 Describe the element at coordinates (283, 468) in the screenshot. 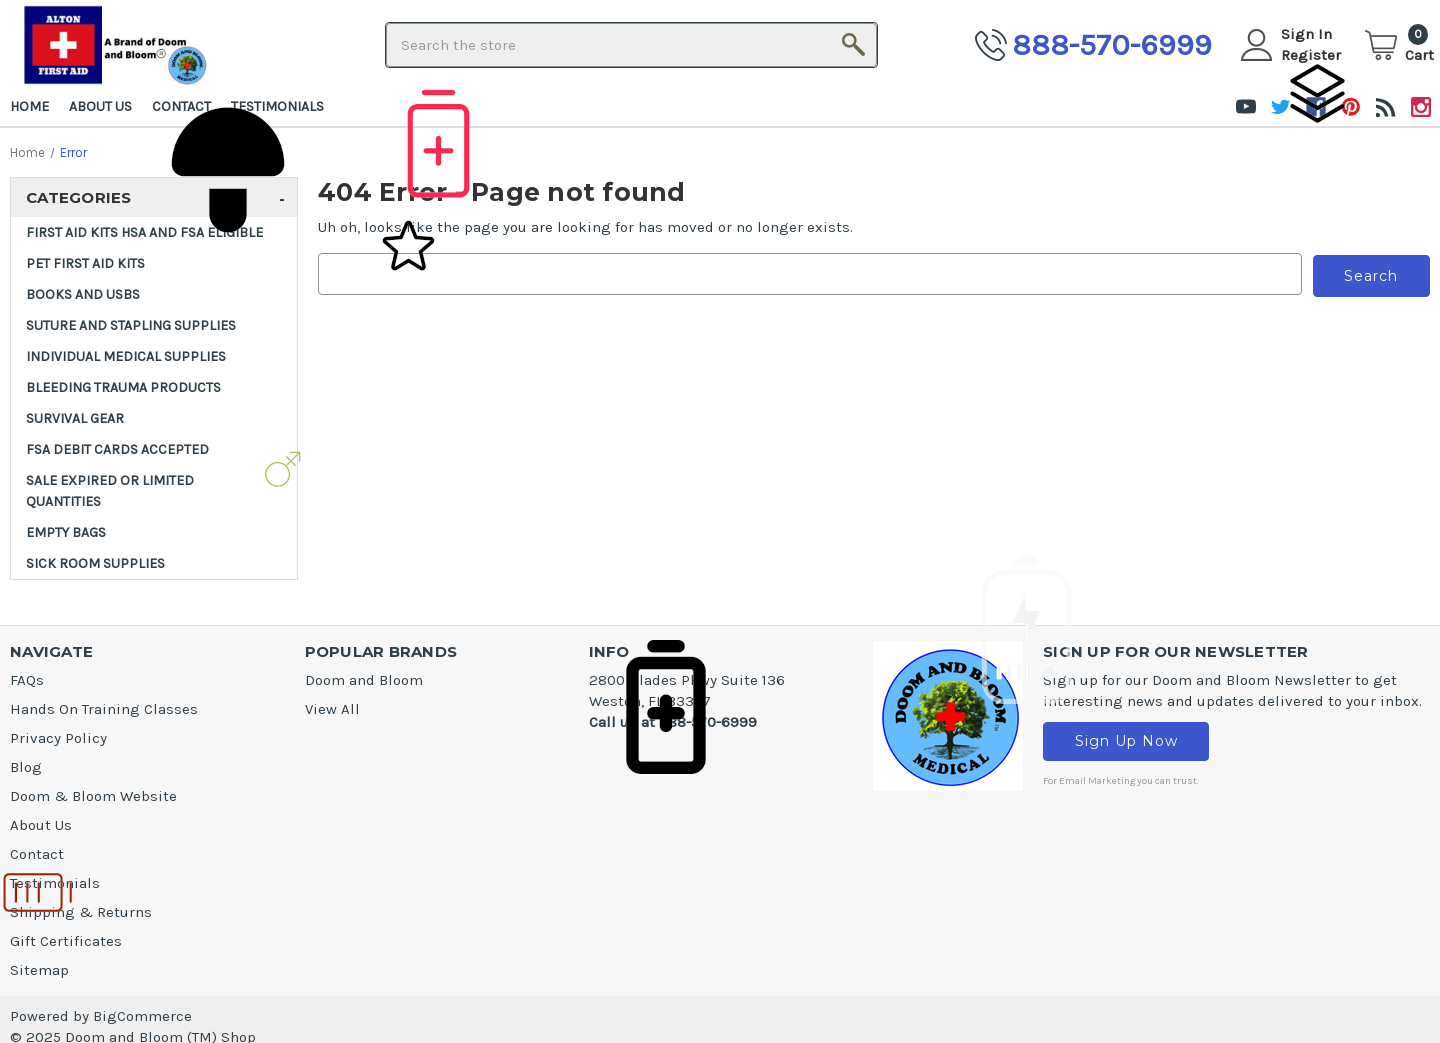

I see `select transgender as gender identity` at that location.